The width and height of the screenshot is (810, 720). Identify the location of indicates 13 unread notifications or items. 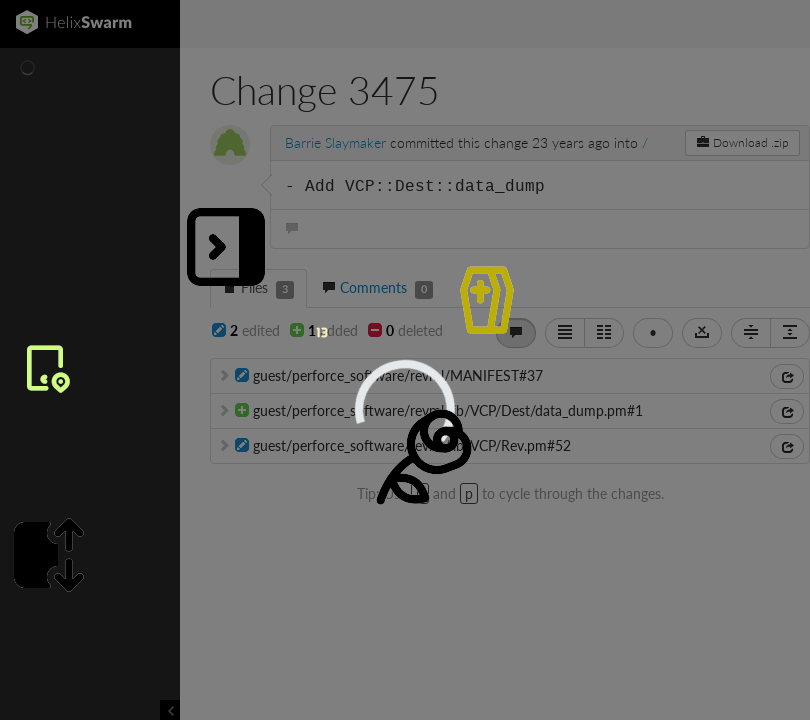
(321, 332).